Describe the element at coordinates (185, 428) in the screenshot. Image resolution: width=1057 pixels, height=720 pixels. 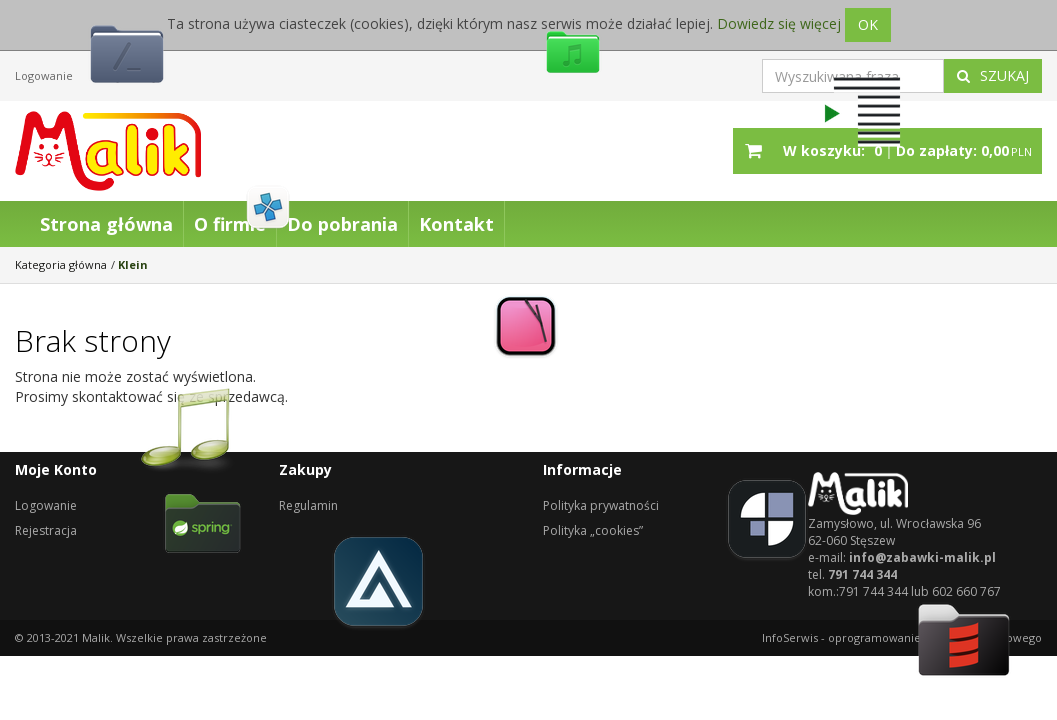
I see `indicates an audio file type` at that location.